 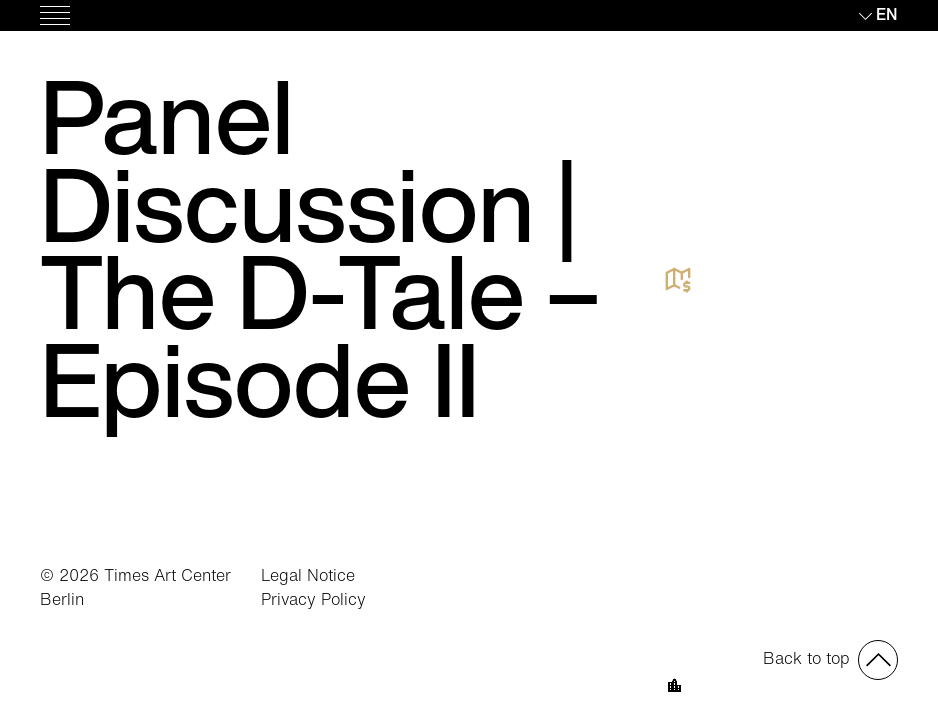 I want to click on view location-based pricing or costs, so click(x=678, y=279).